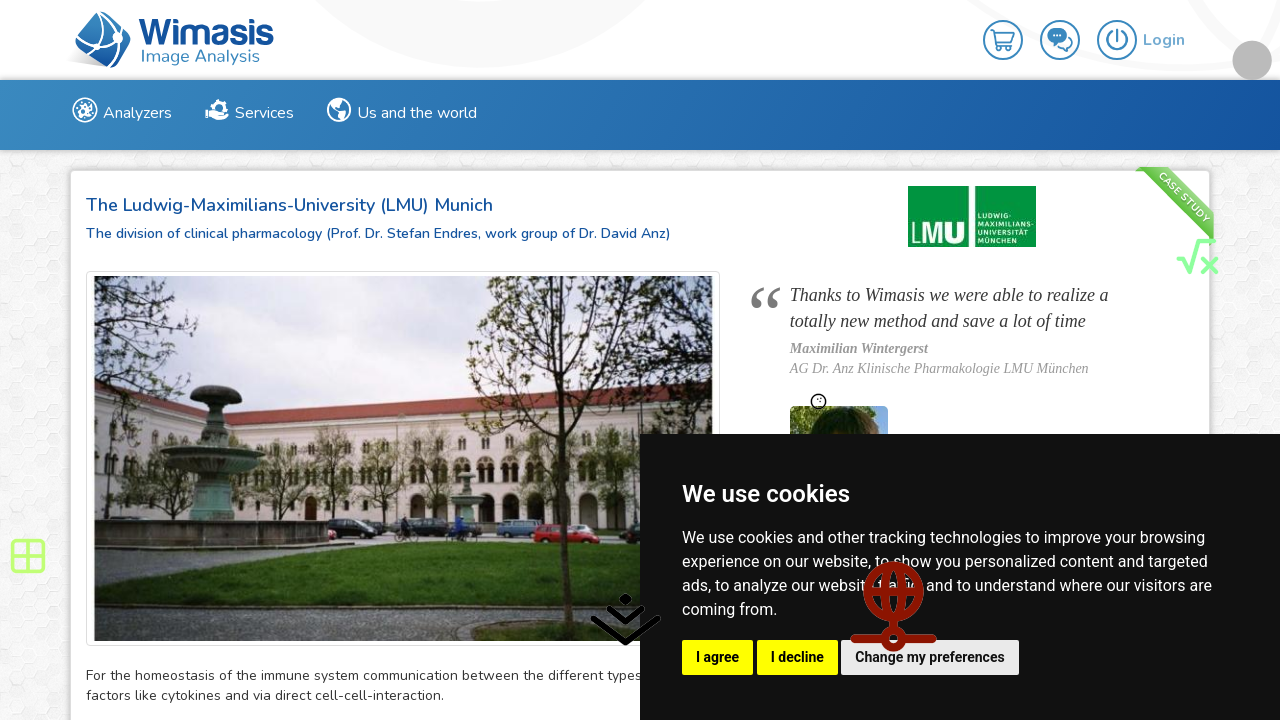 This screenshot has width=1280, height=720. Describe the element at coordinates (818, 401) in the screenshot. I see `access bowling or sports-related features` at that location.